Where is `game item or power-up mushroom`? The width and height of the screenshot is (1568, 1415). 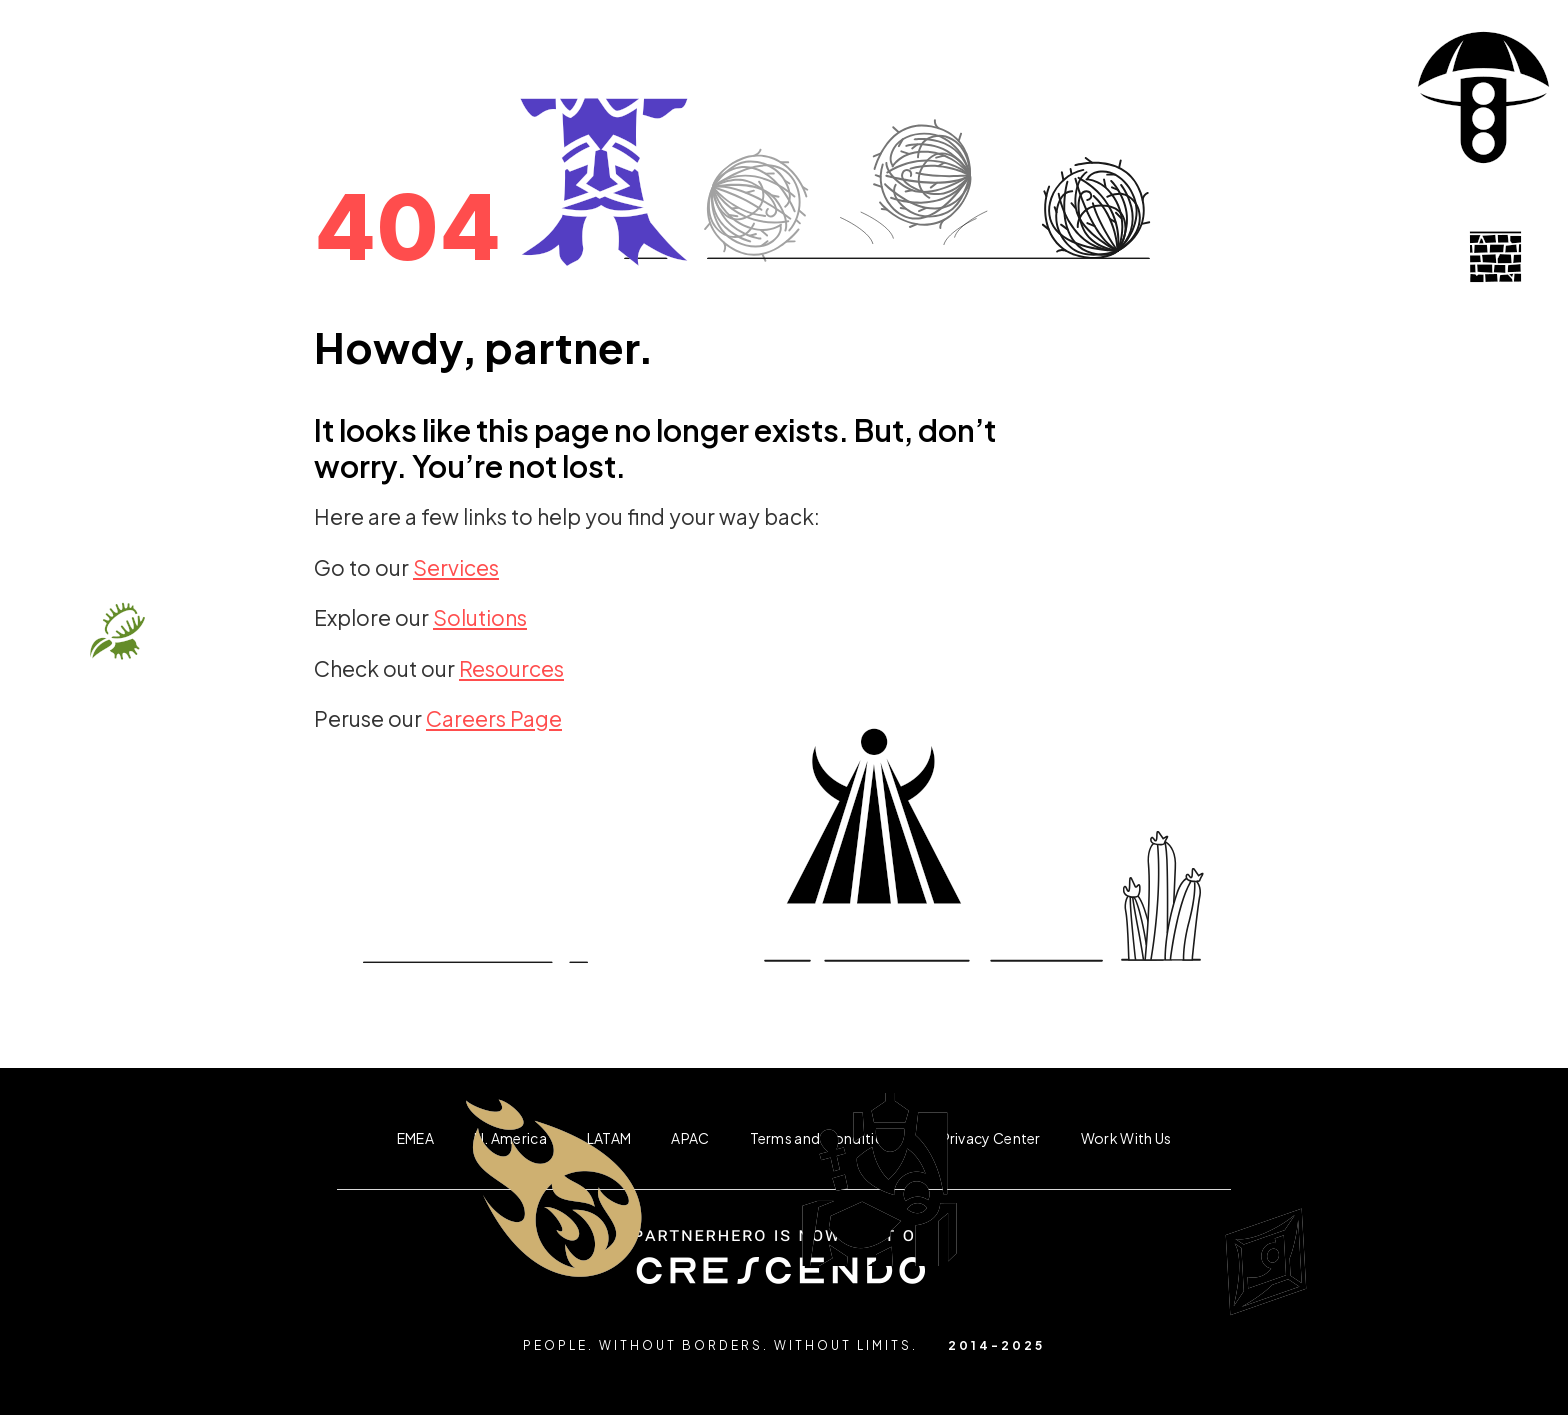
game item or power-up mushroom is located at coordinates (1483, 97).